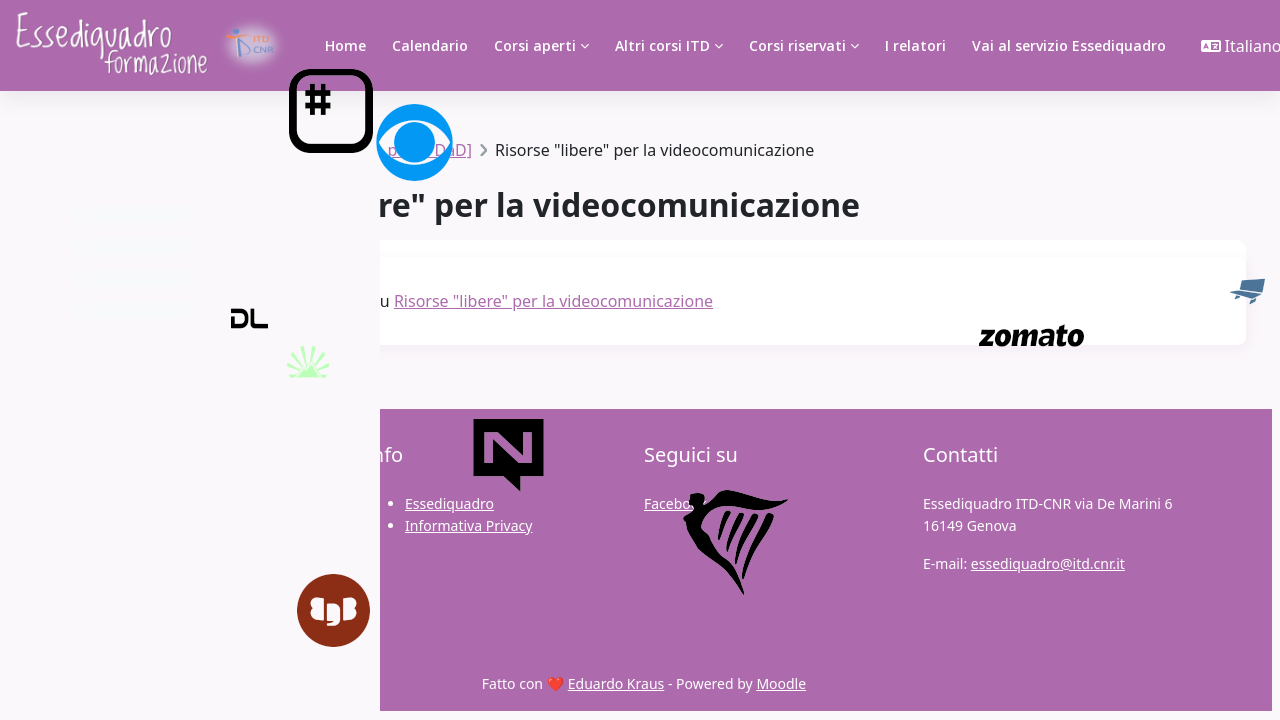 The image size is (1280, 720). Describe the element at coordinates (249, 318) in the screenshot. I see `debrid-link service logo` at that location.